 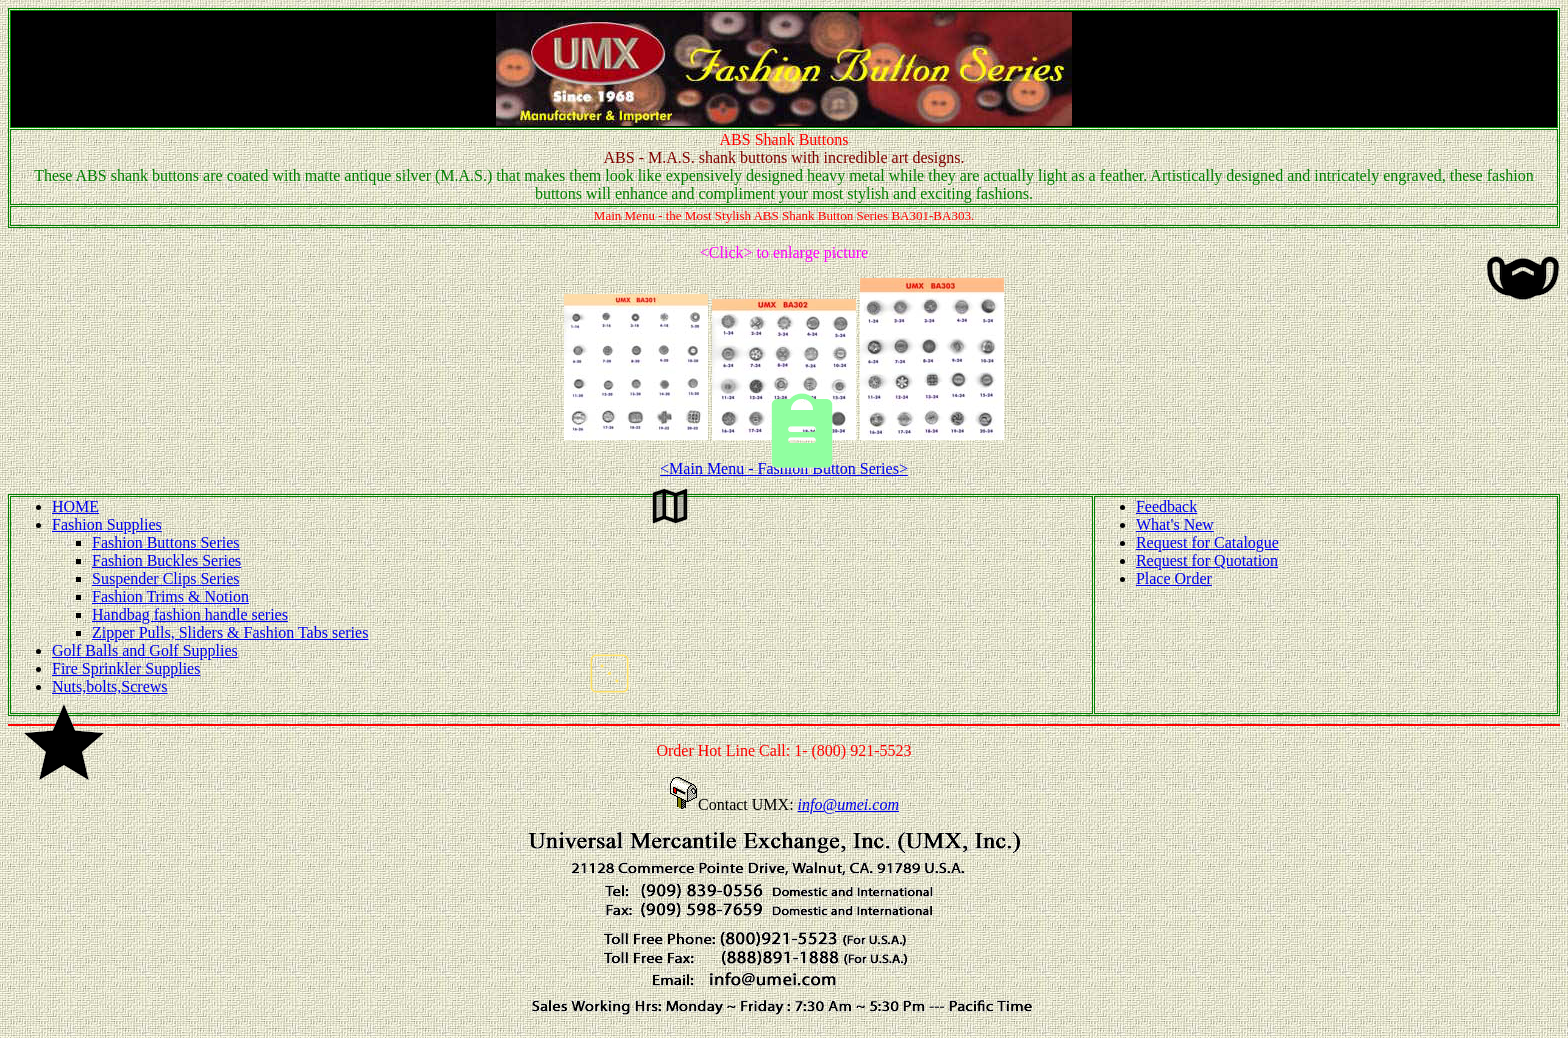 I want to click on open map view, so click(x=670, y=506).